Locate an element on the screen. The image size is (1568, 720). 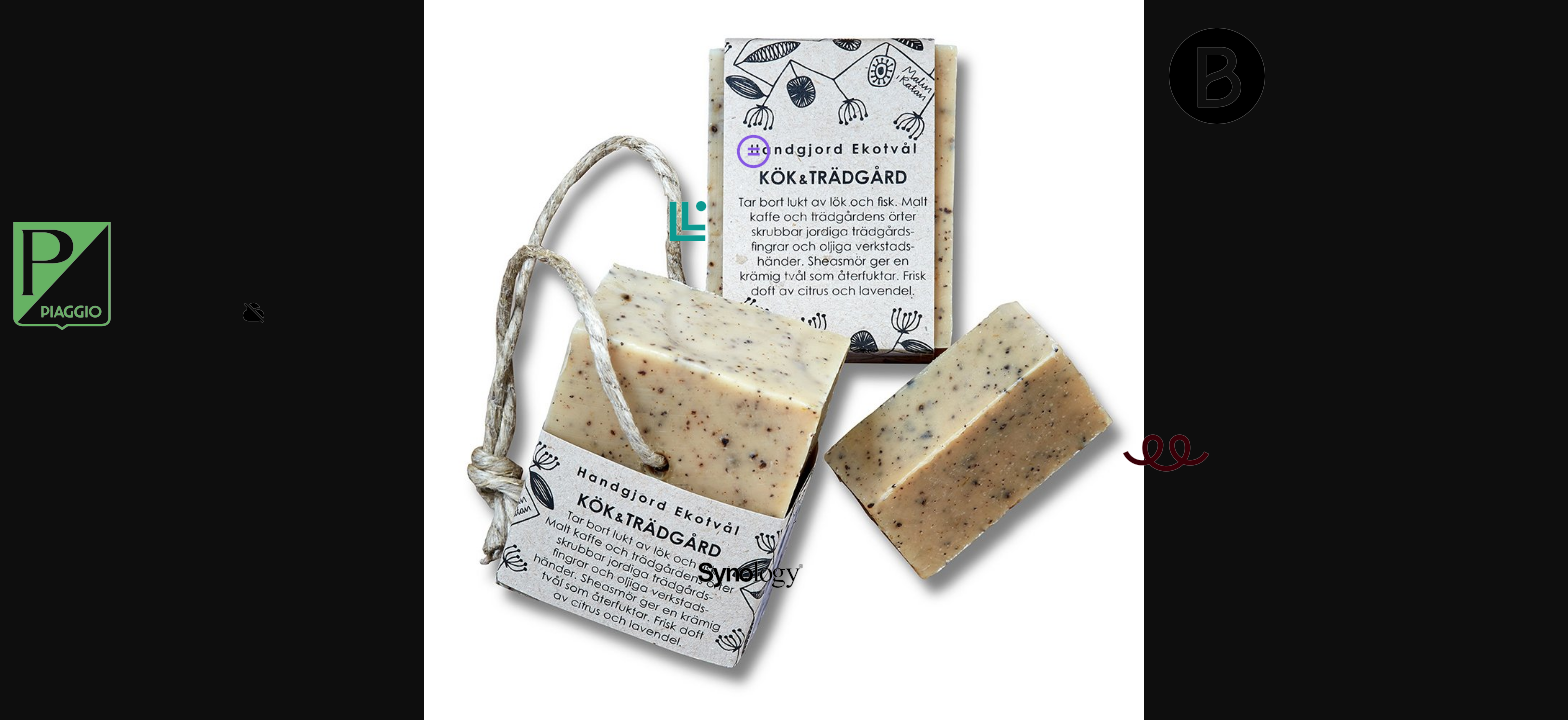
Piaggio Group company logo is located at coordinates (62, 276).